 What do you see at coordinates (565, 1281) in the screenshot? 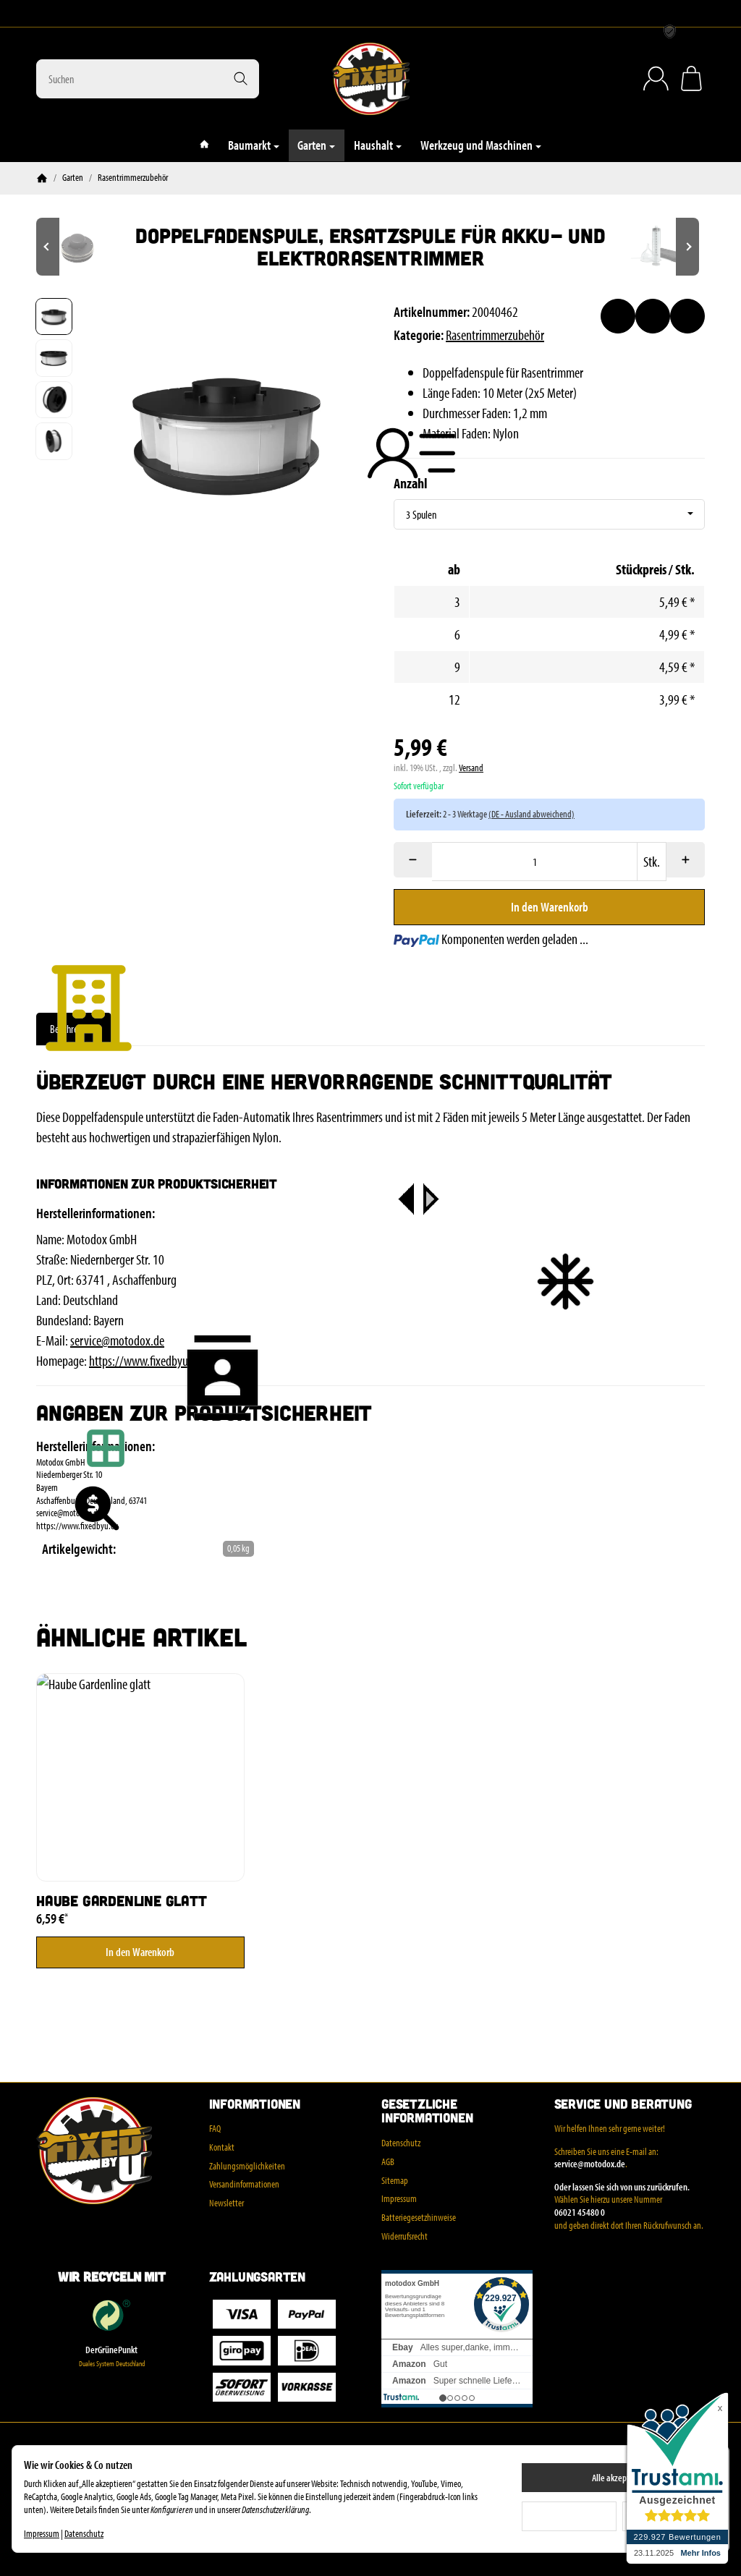
I see `toggle air conditioning or cooling settings` at bounding box center [565, 1281].